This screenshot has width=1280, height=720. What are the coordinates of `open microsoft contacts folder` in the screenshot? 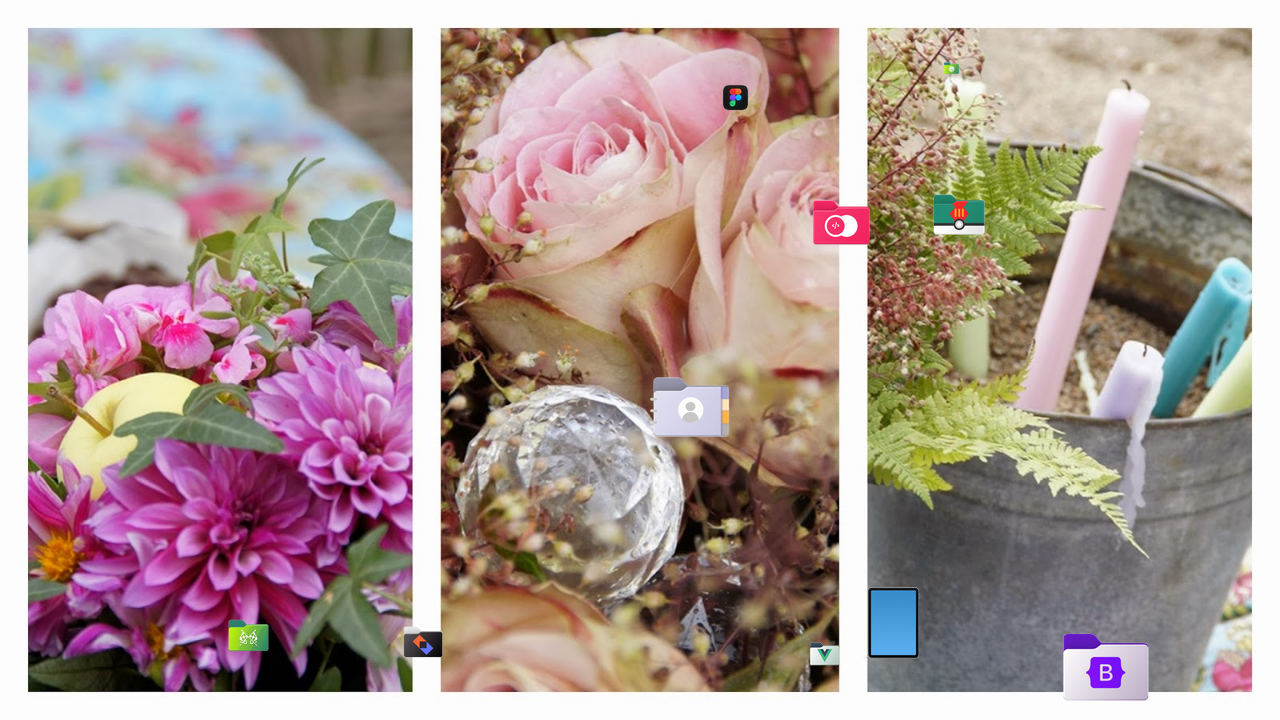 It's located at (691, 409).